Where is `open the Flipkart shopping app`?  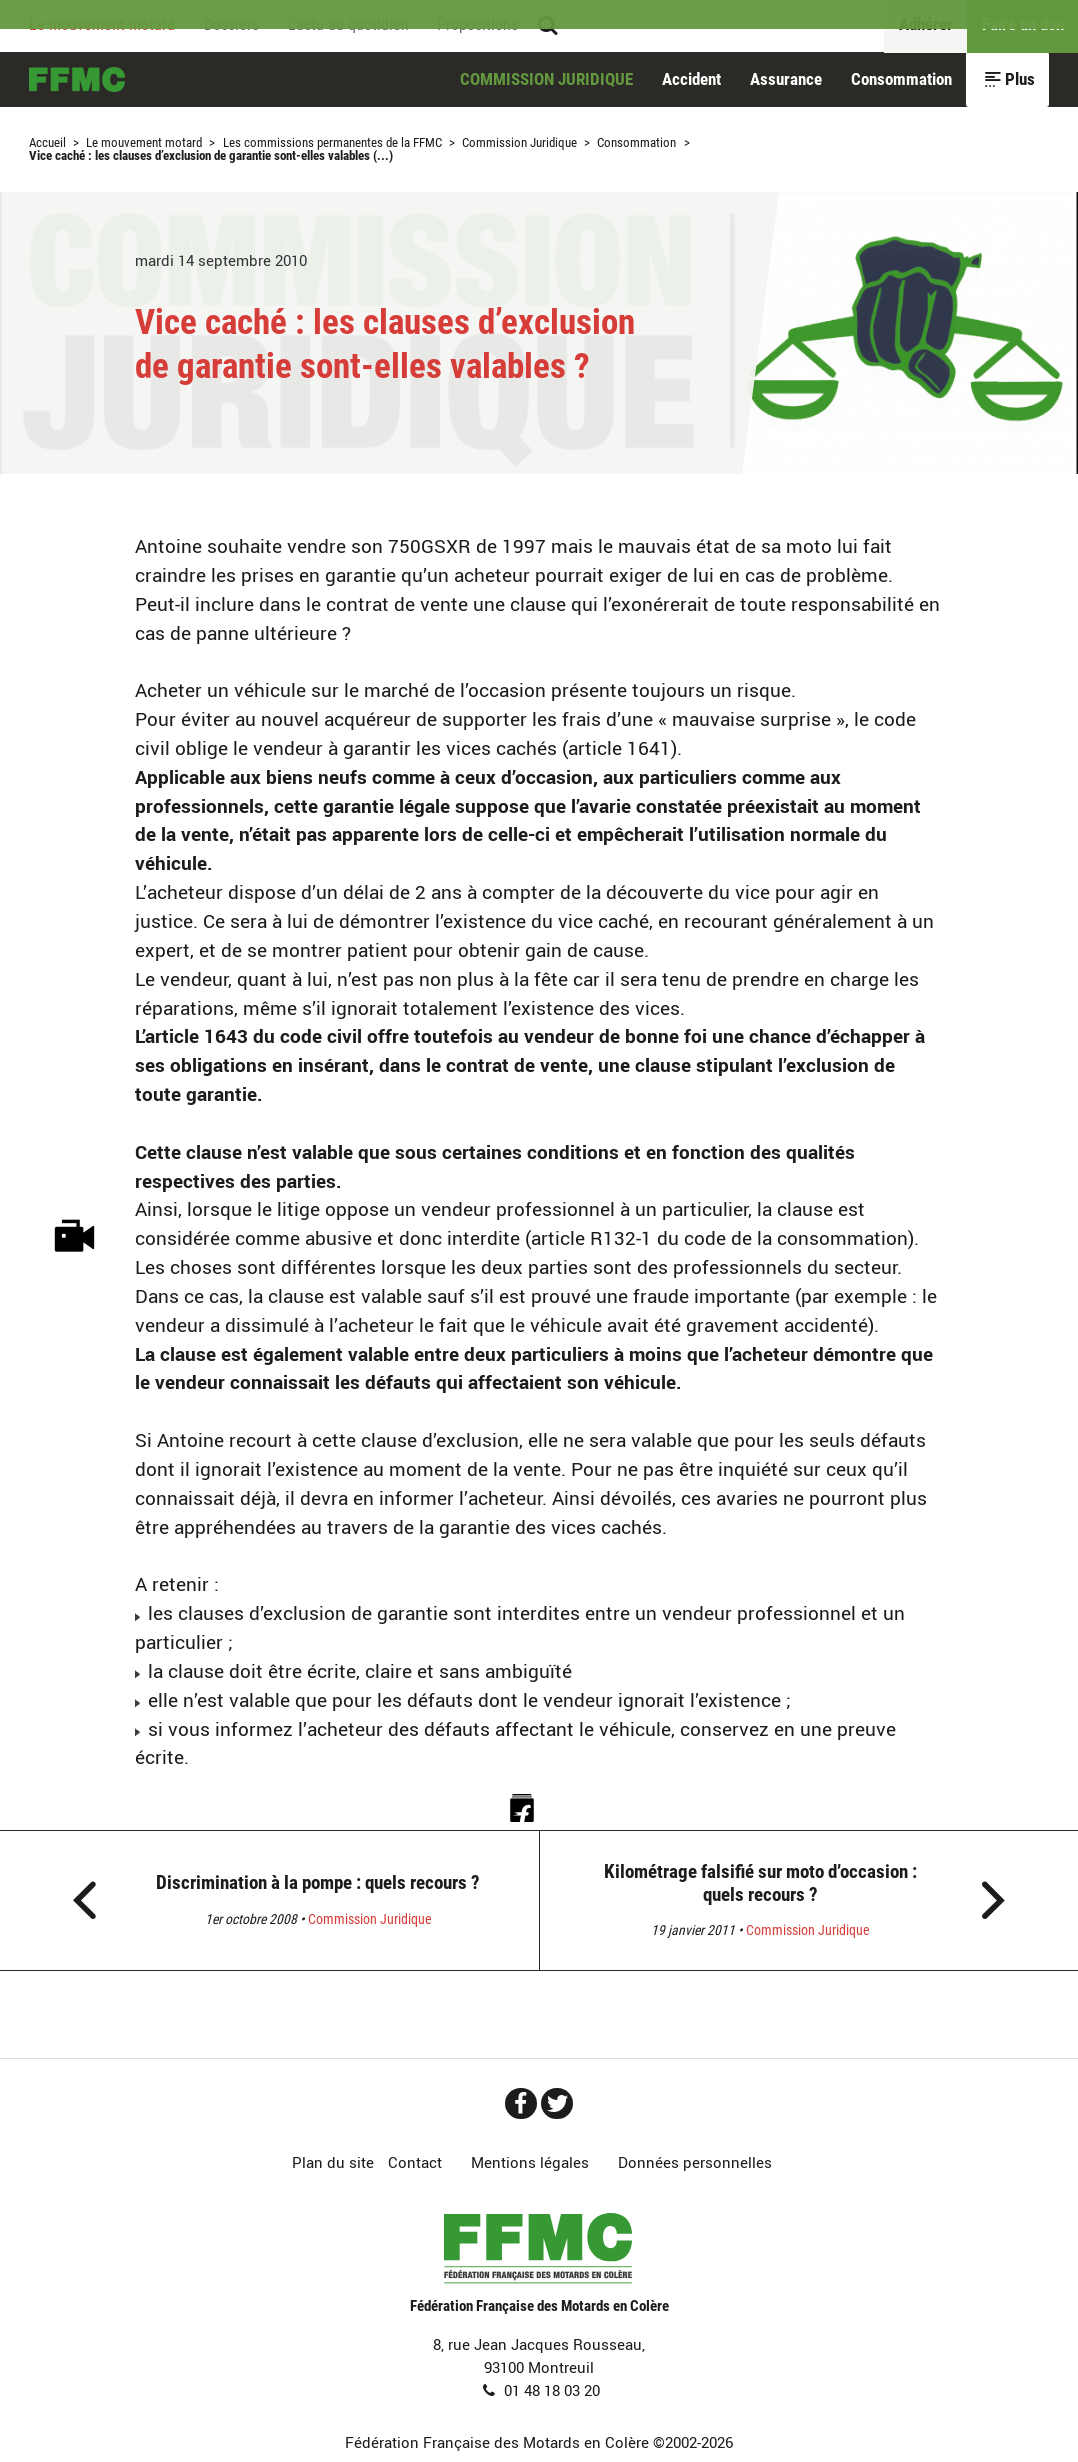 open the Flipkart shopping app is located at coordinates (522, 1808).